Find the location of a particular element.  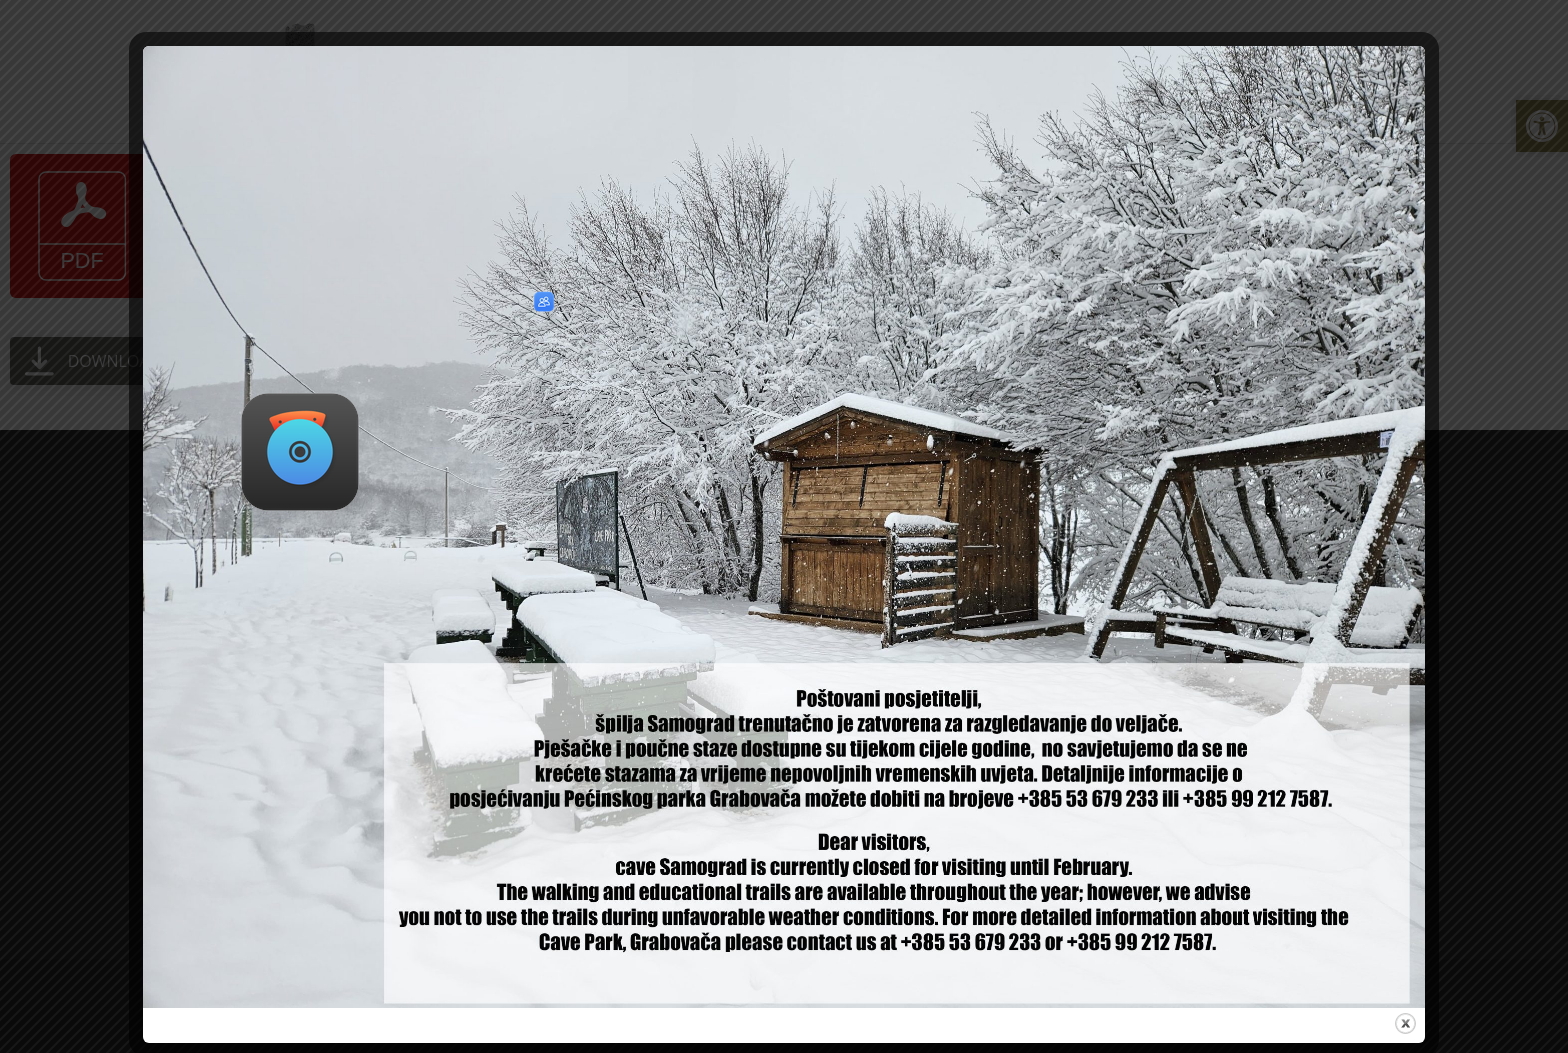

open handbrake video transcoder app is located at coordinates (300, 452).